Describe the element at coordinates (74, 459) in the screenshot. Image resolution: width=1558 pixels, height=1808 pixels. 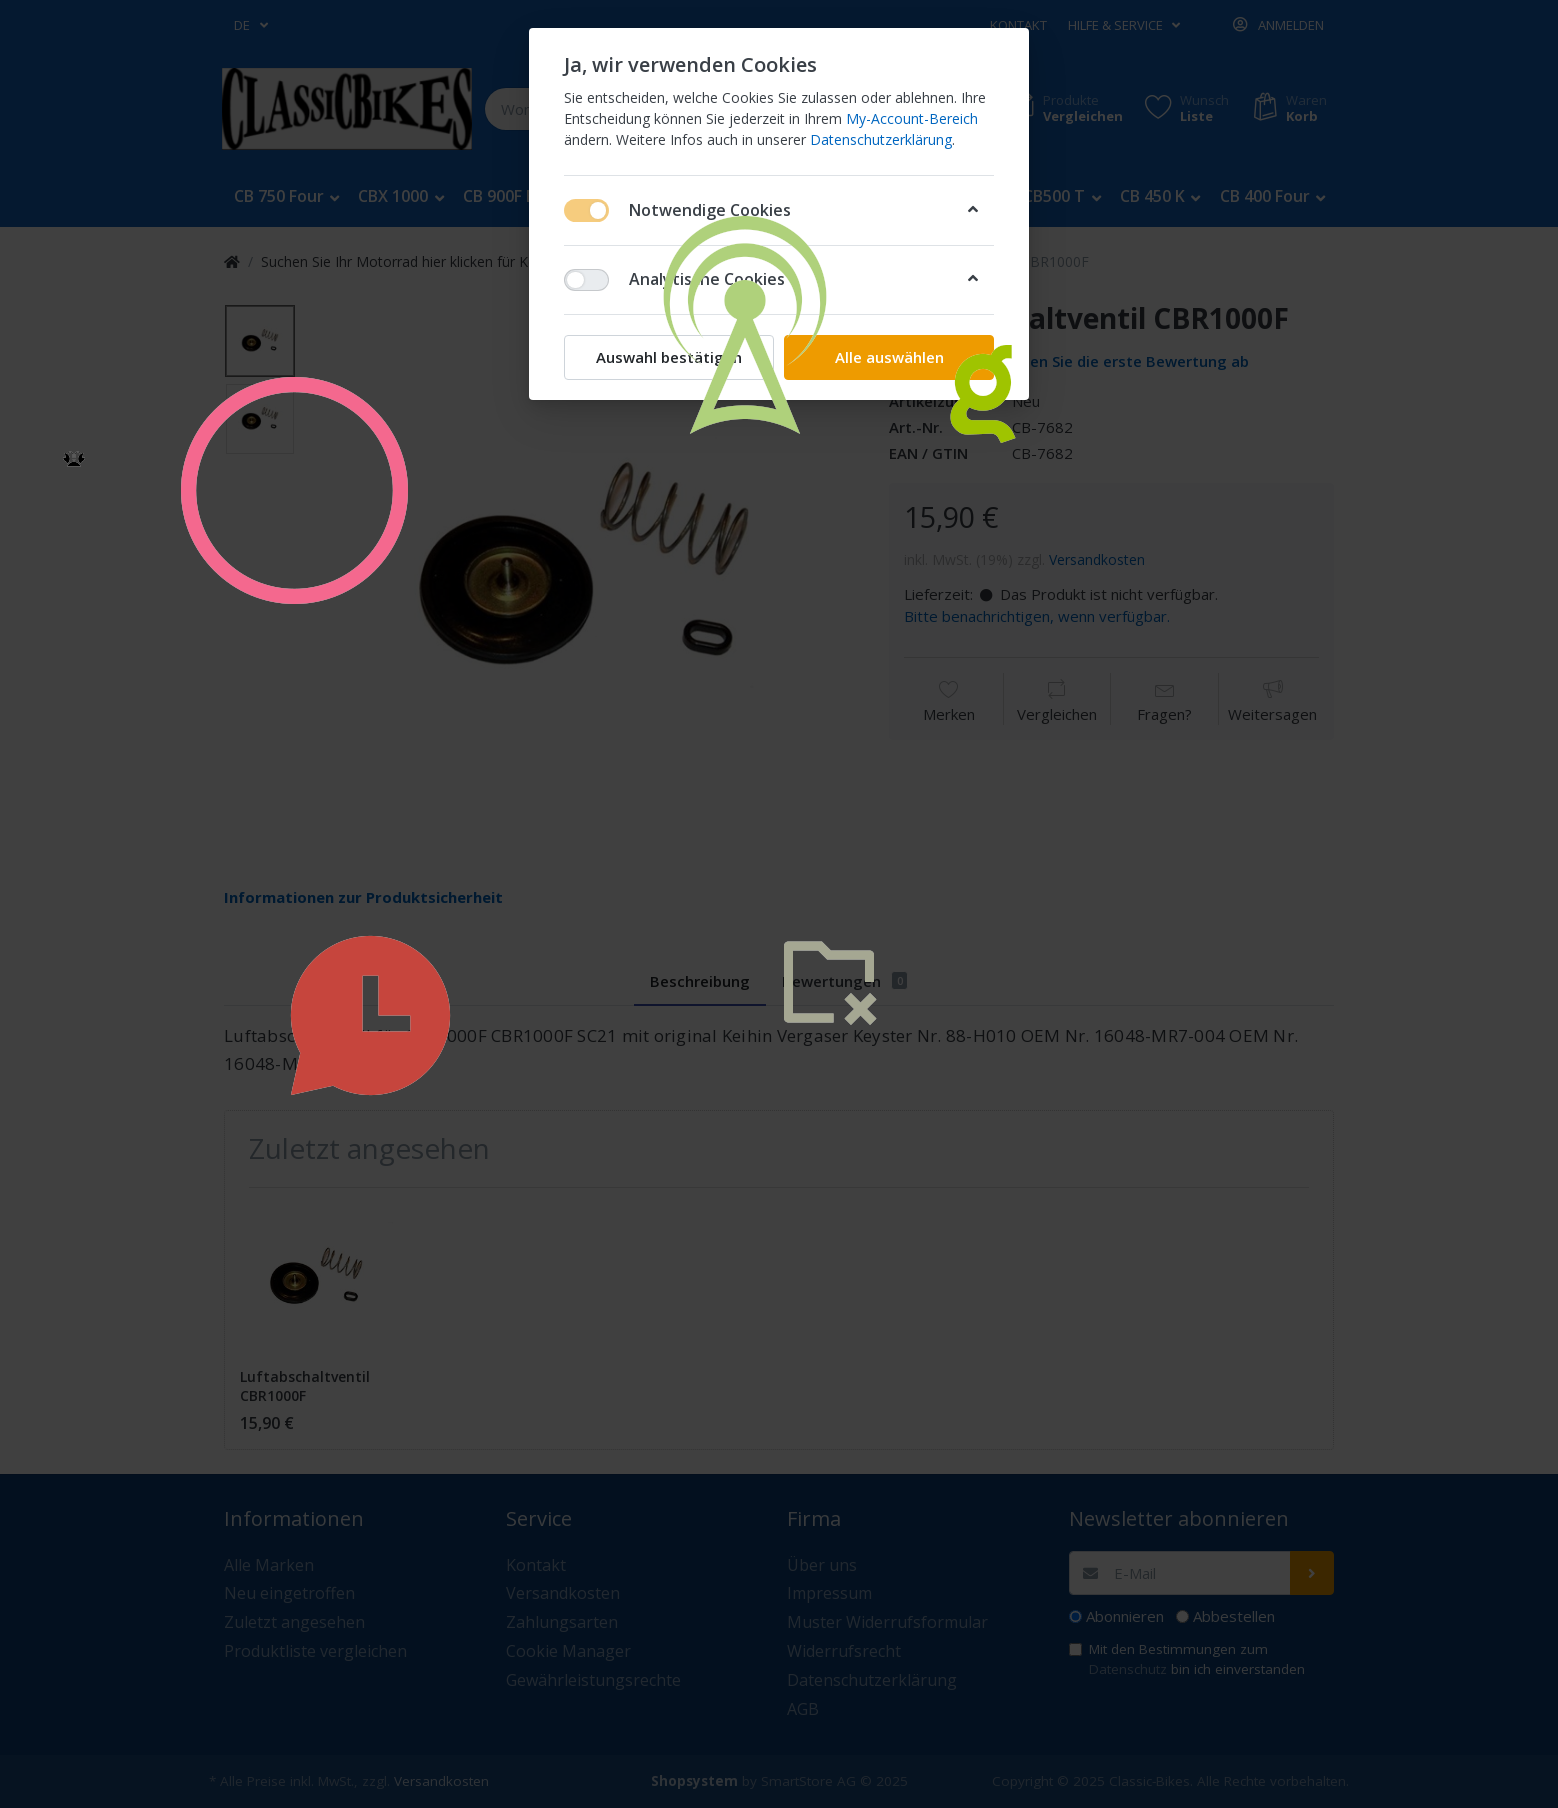
I see `open homarr dashboard` at that location.